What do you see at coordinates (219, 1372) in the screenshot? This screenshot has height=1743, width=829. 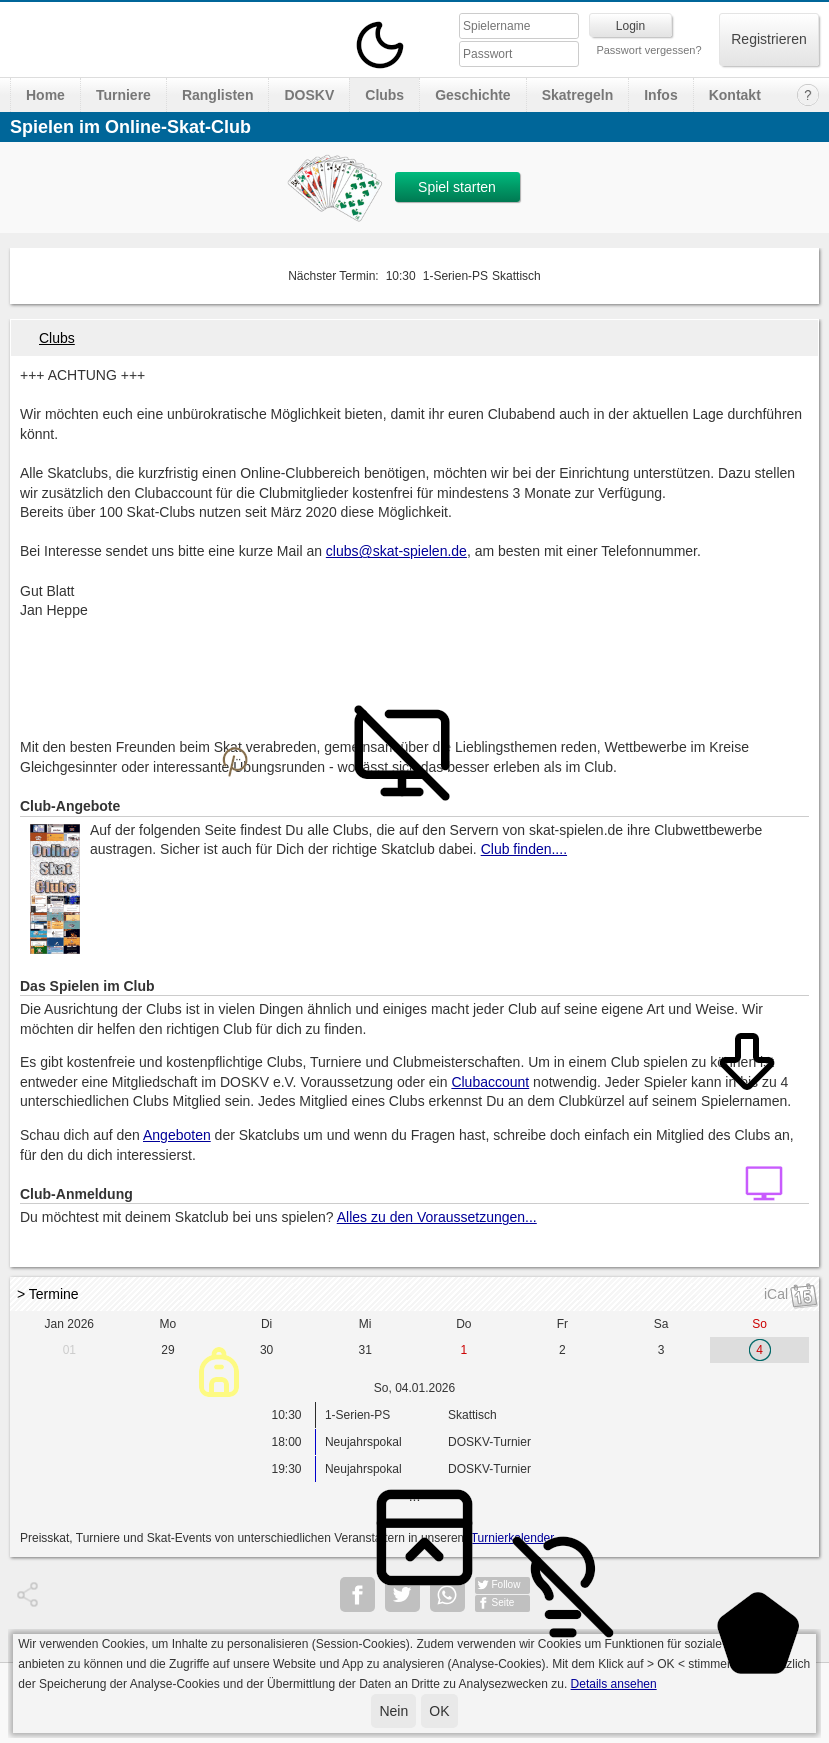 I see `access your inventory or stored items` at bounding box center [219, 1372].